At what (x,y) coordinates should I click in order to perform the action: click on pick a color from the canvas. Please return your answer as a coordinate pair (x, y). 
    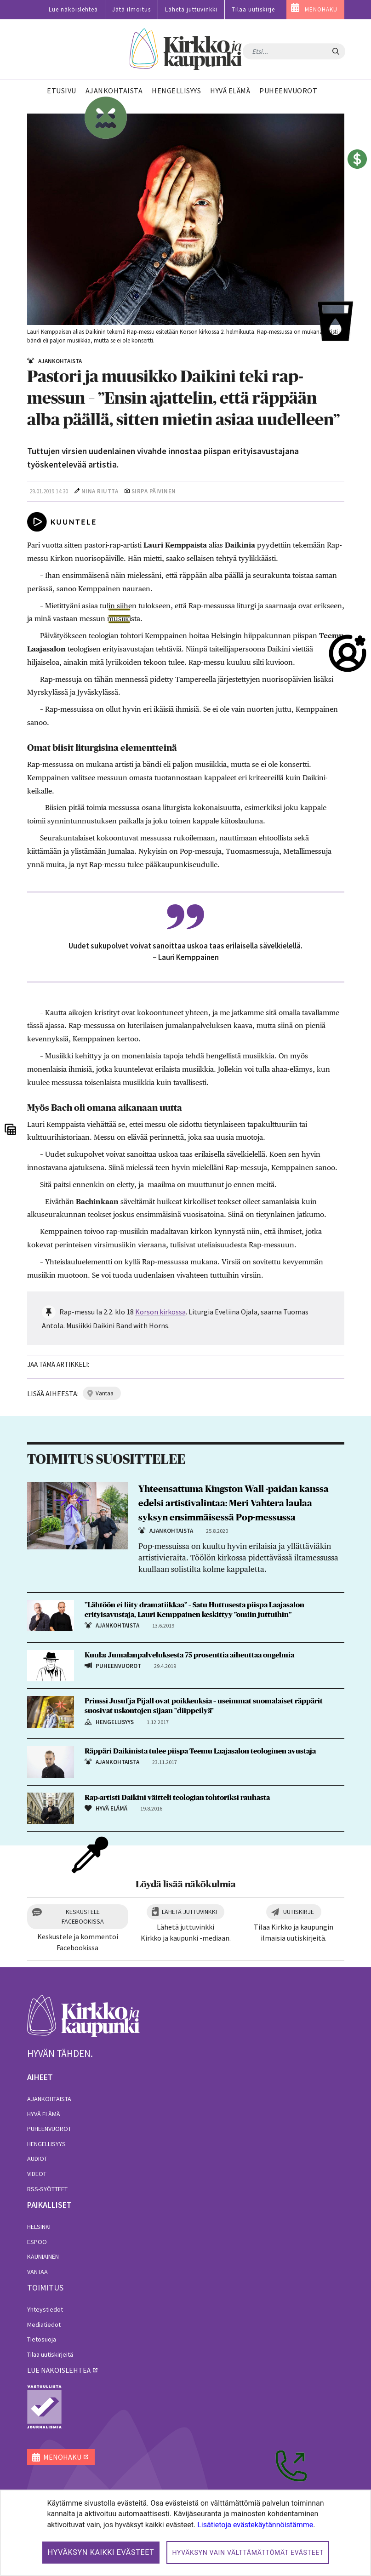
    Looking at the image, I should click on (90, 1855).